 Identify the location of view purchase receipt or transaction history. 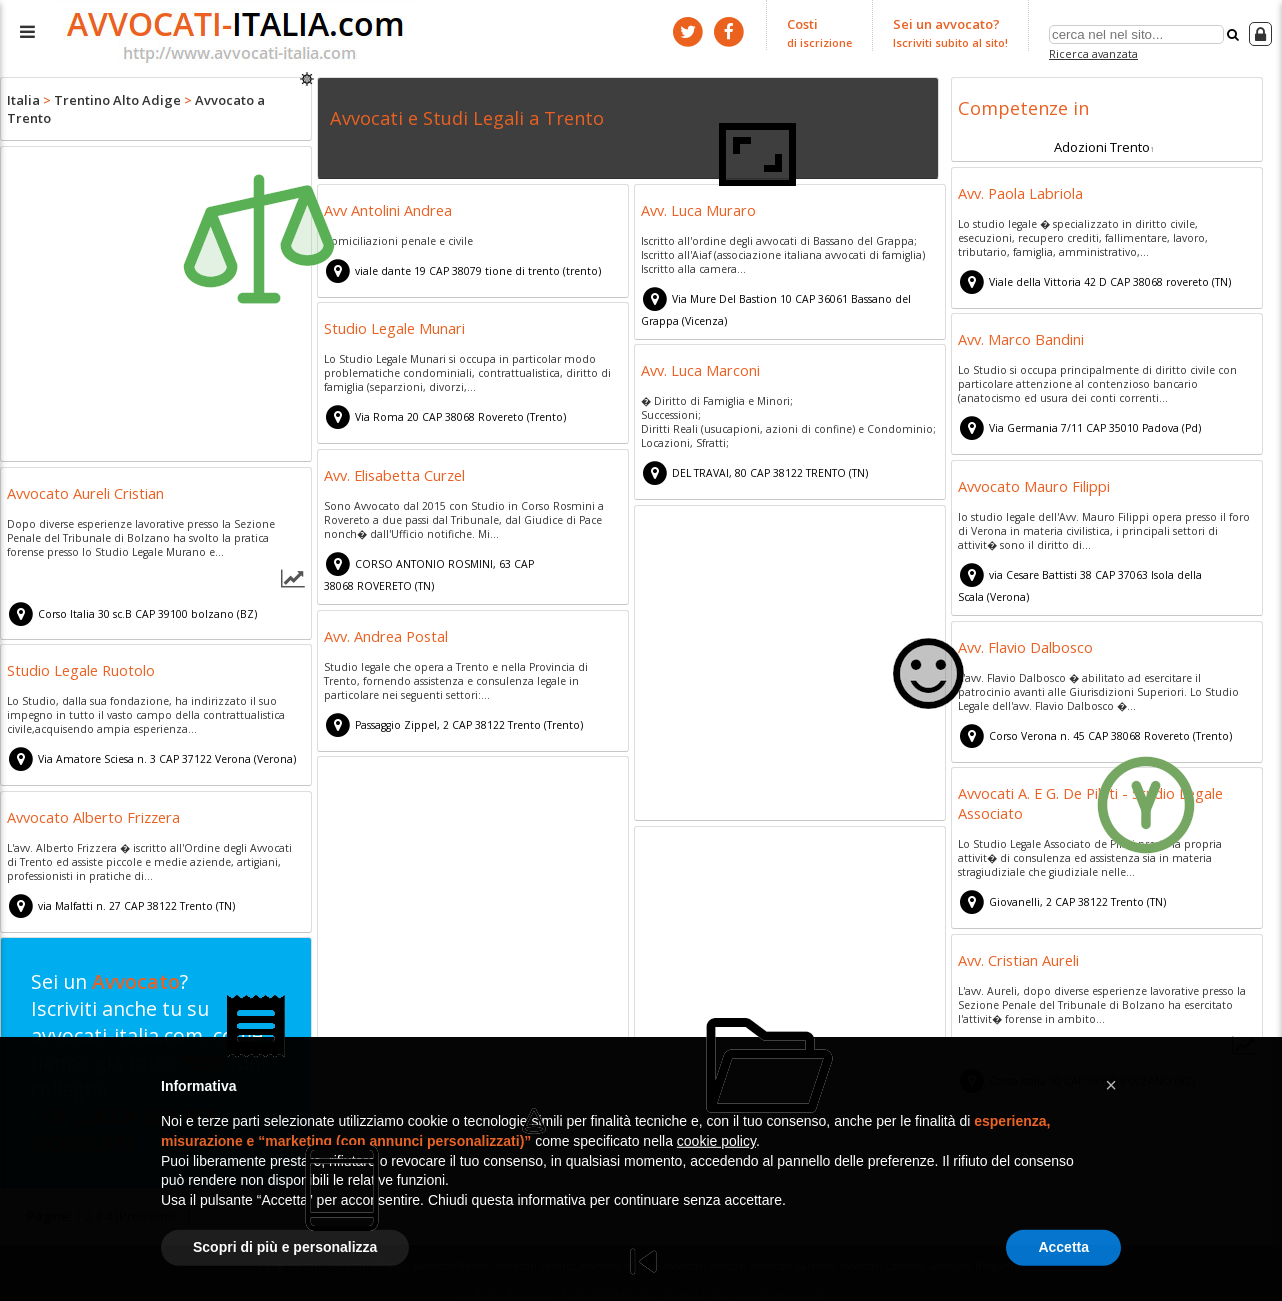
(256, 1026).